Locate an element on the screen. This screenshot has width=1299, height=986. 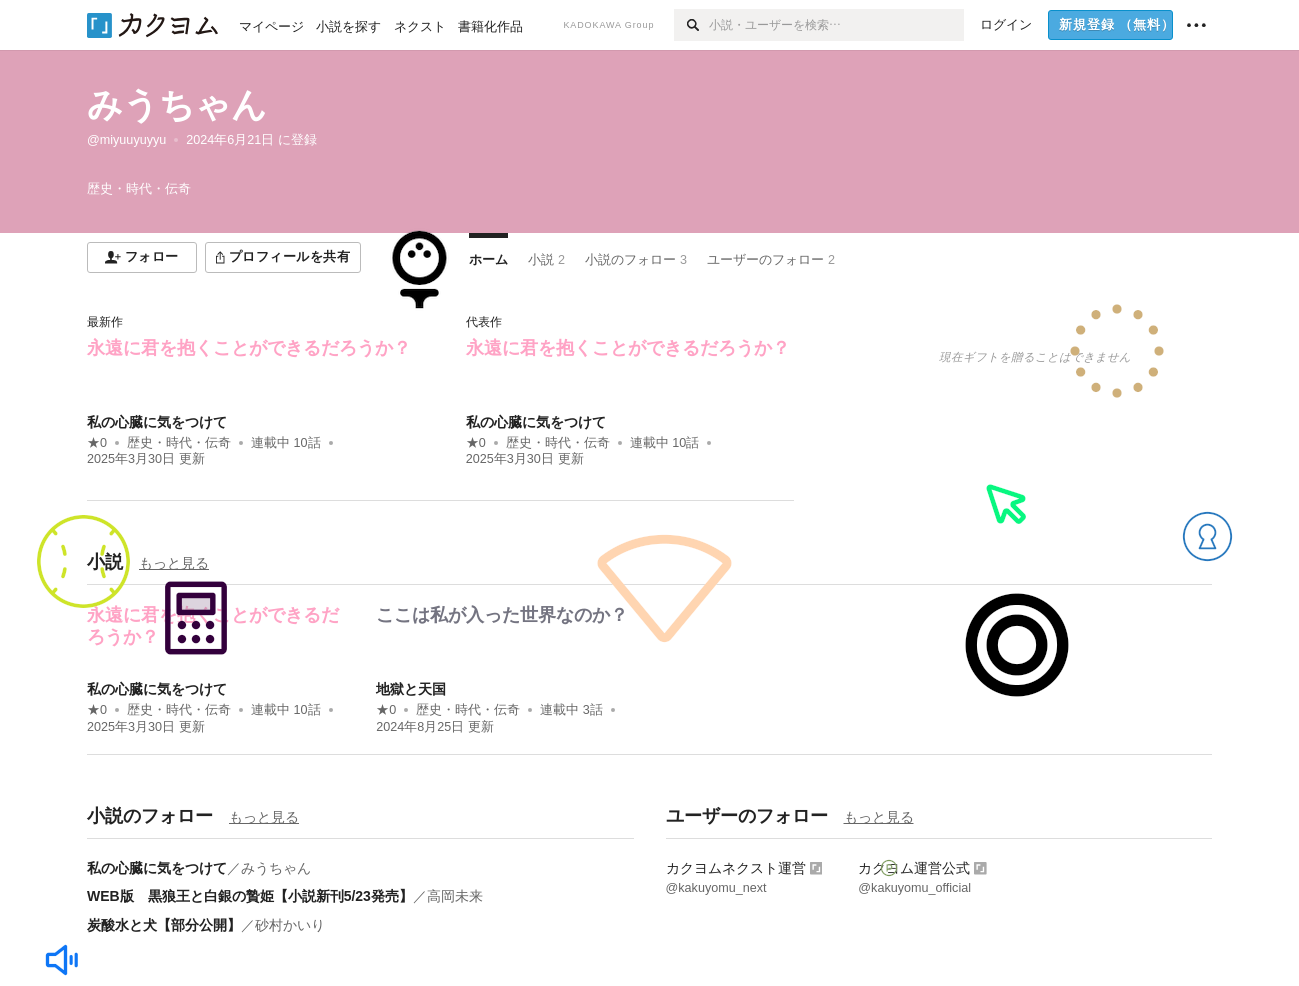
loading or processing in progress is located at coordinates (1117, 351).